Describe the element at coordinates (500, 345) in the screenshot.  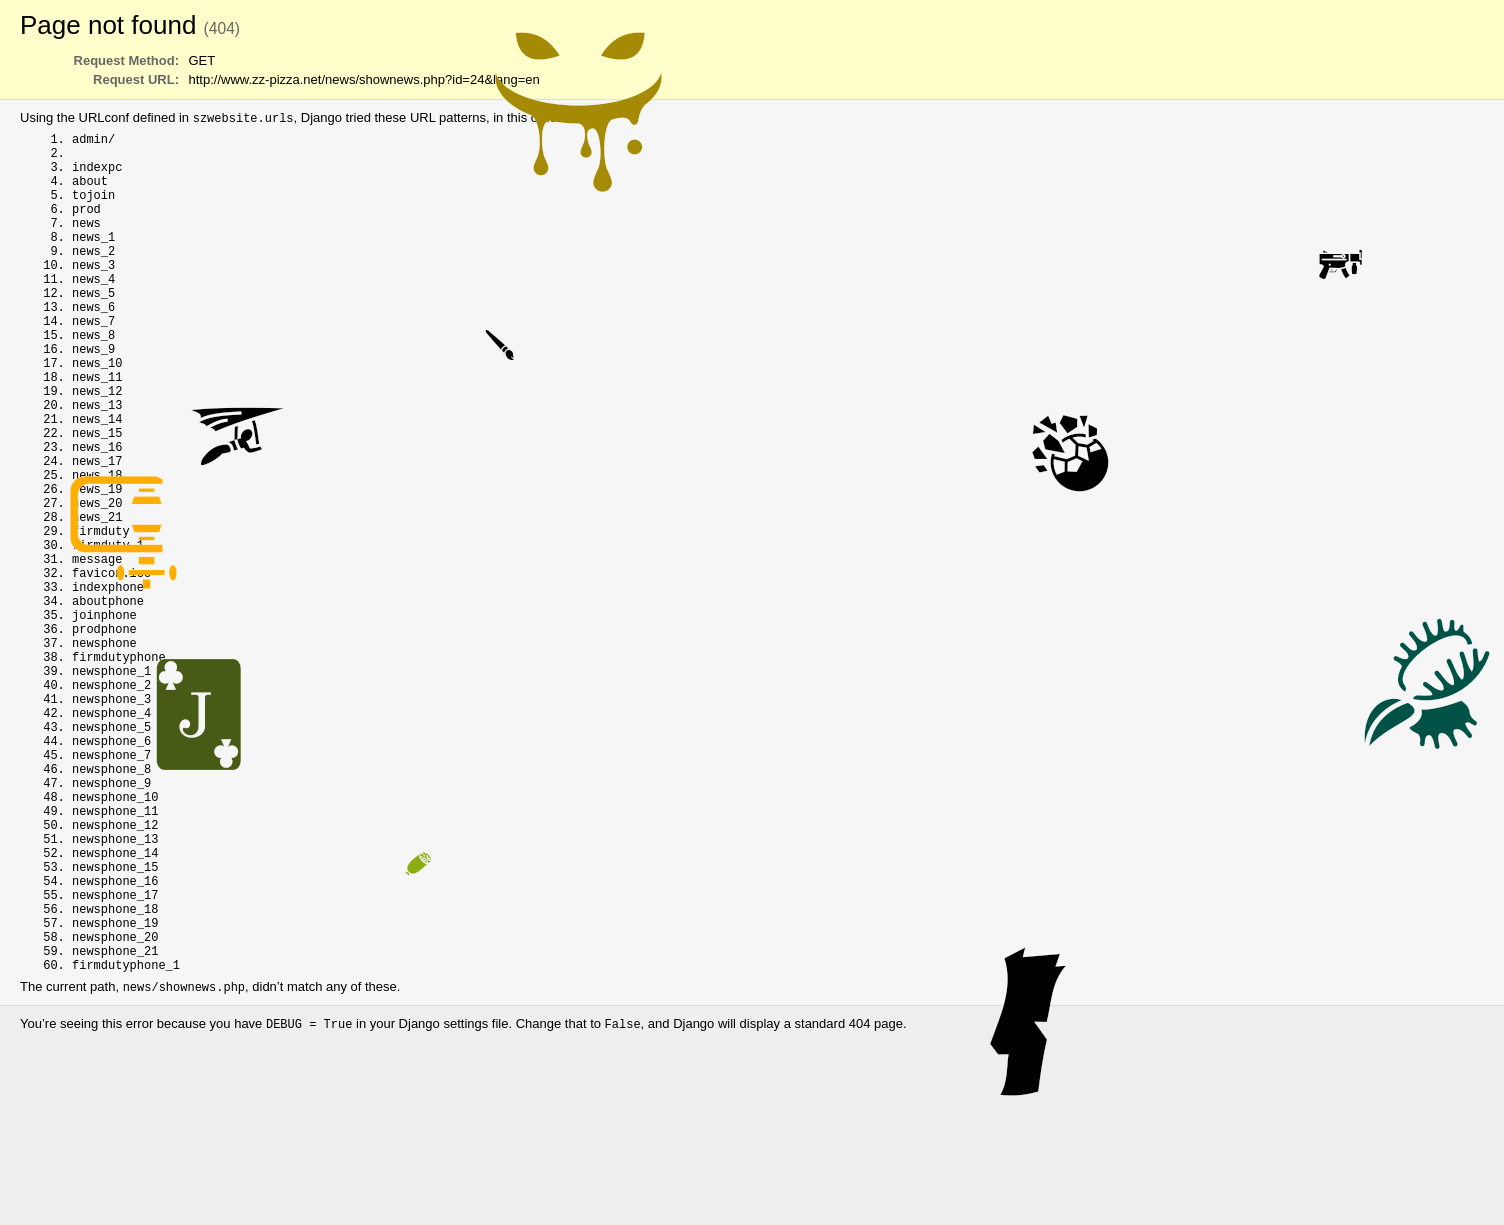
I see `access drawing or painting tools` at that location.